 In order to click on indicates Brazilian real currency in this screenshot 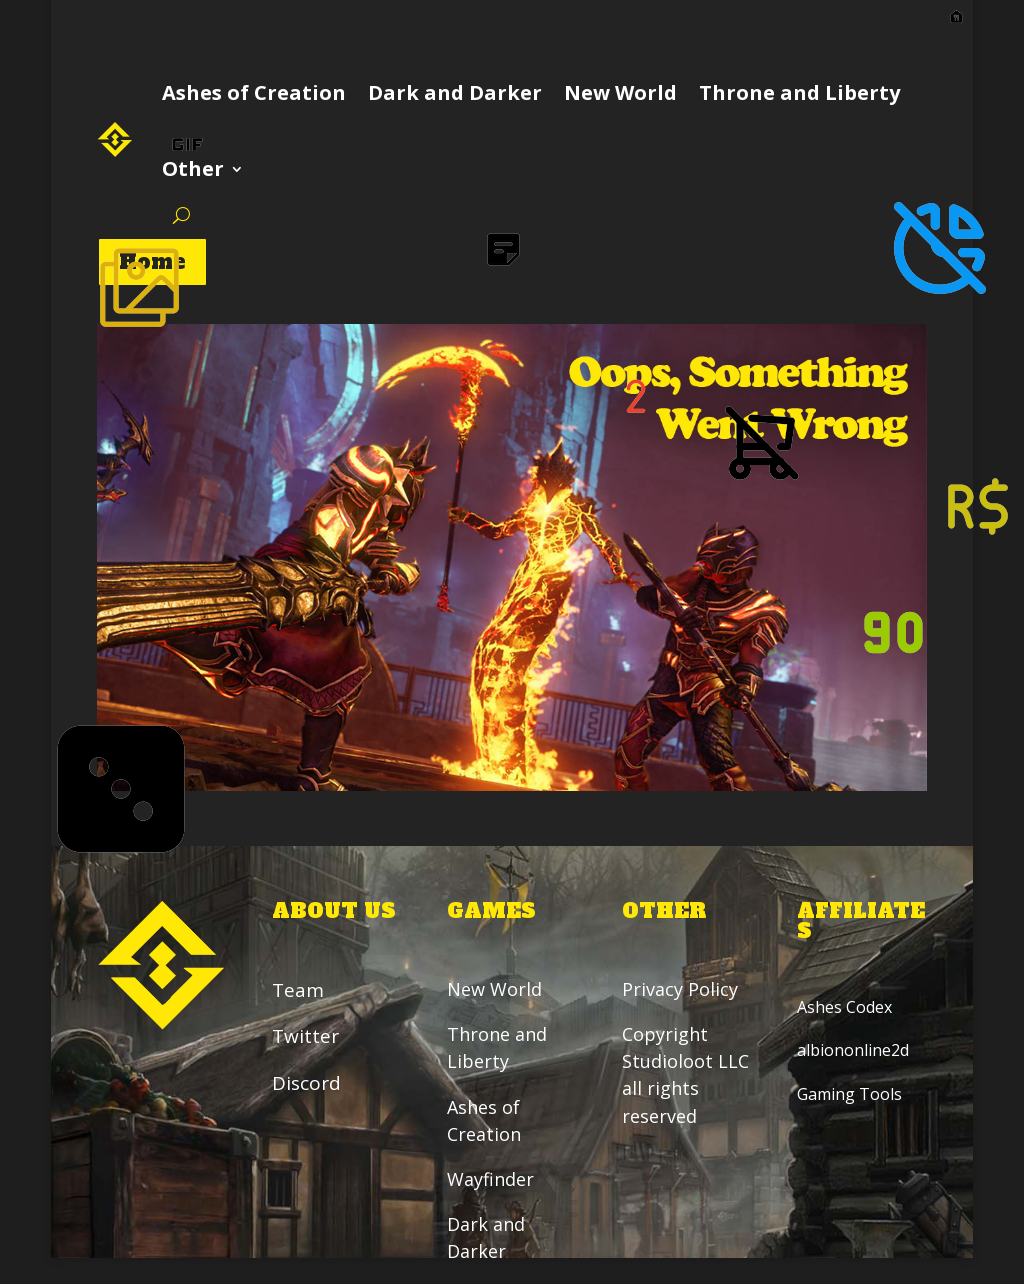, I will do `click(976, 506)`.